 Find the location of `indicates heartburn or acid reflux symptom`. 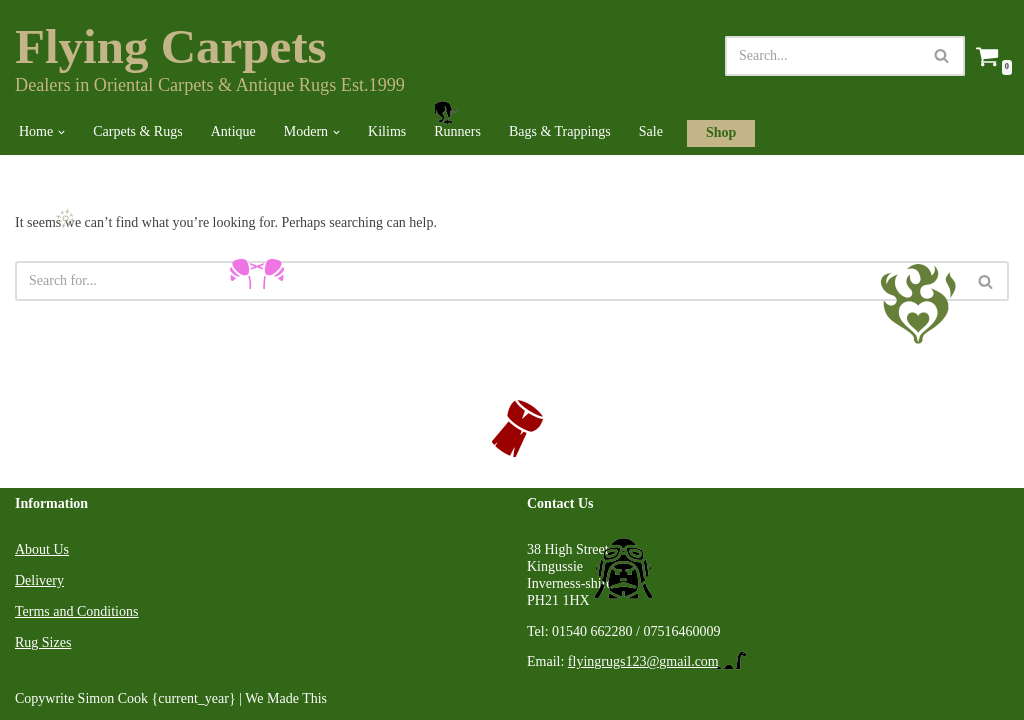

indicates heartburn or acid reflux symptom is located at coordinates (916, 303).